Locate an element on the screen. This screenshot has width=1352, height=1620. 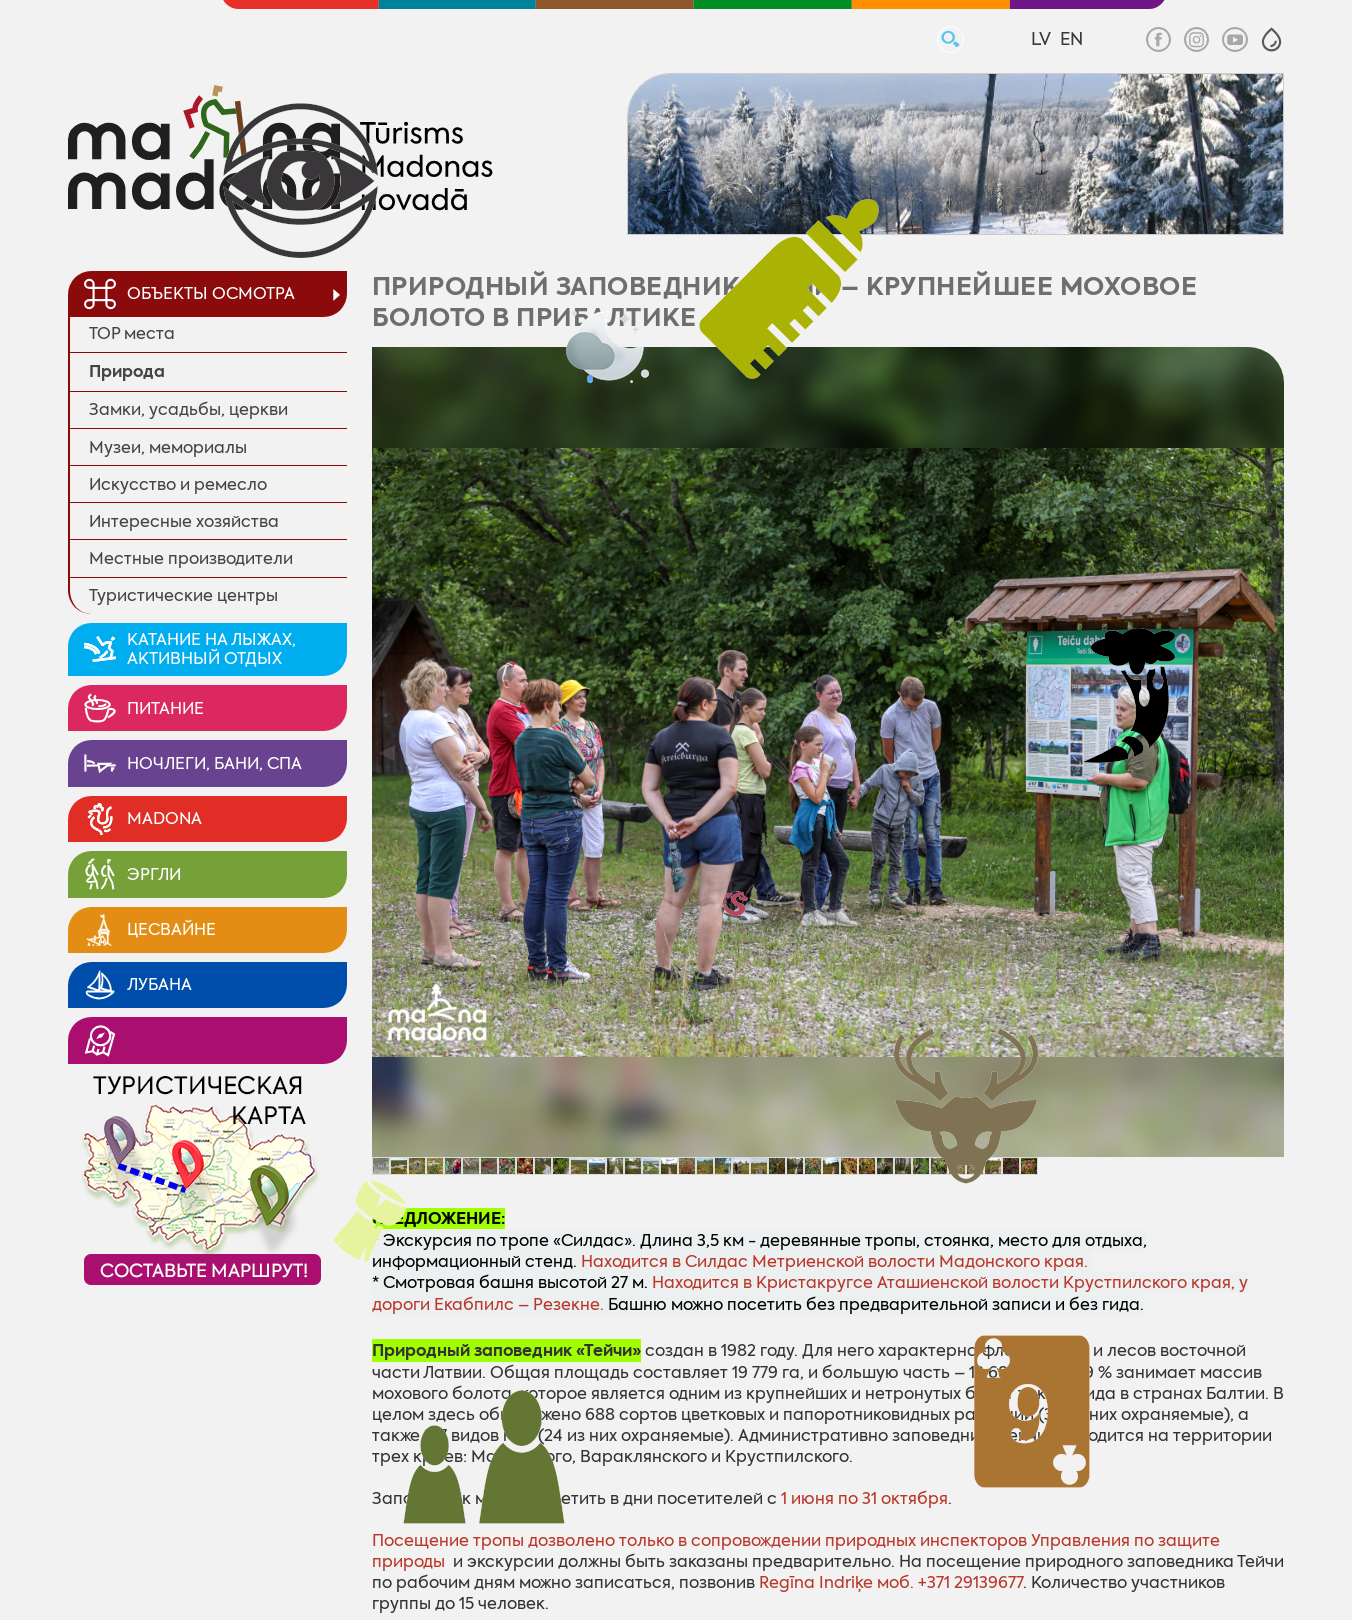
viking-themed beverage or tavern feature is located at coordinates (1130, 693).